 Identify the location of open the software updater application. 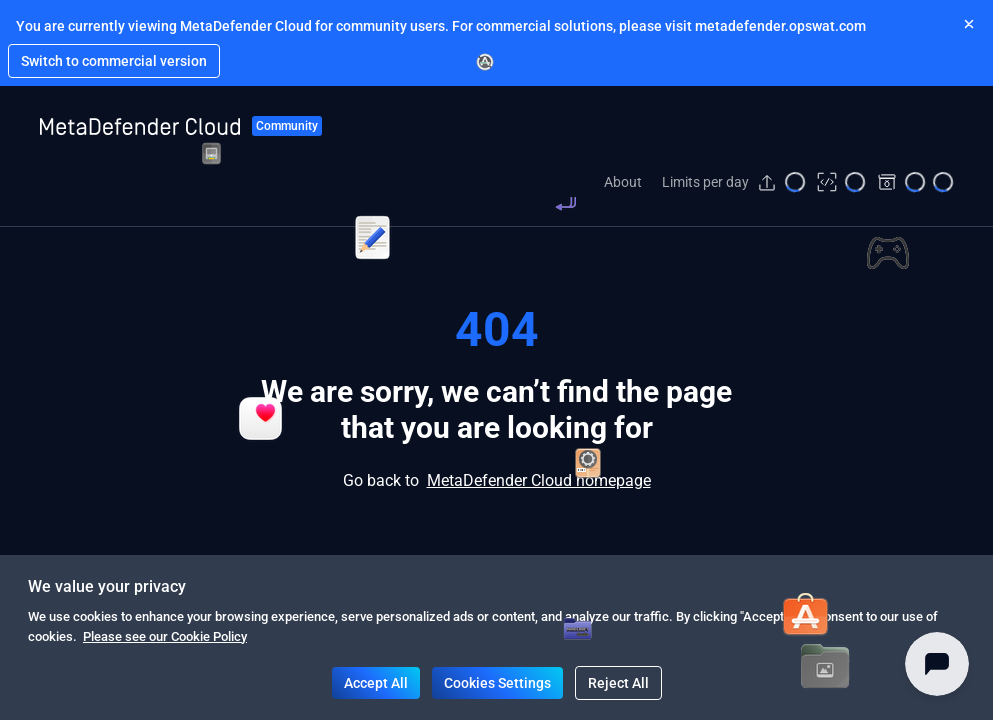
(485, 62).